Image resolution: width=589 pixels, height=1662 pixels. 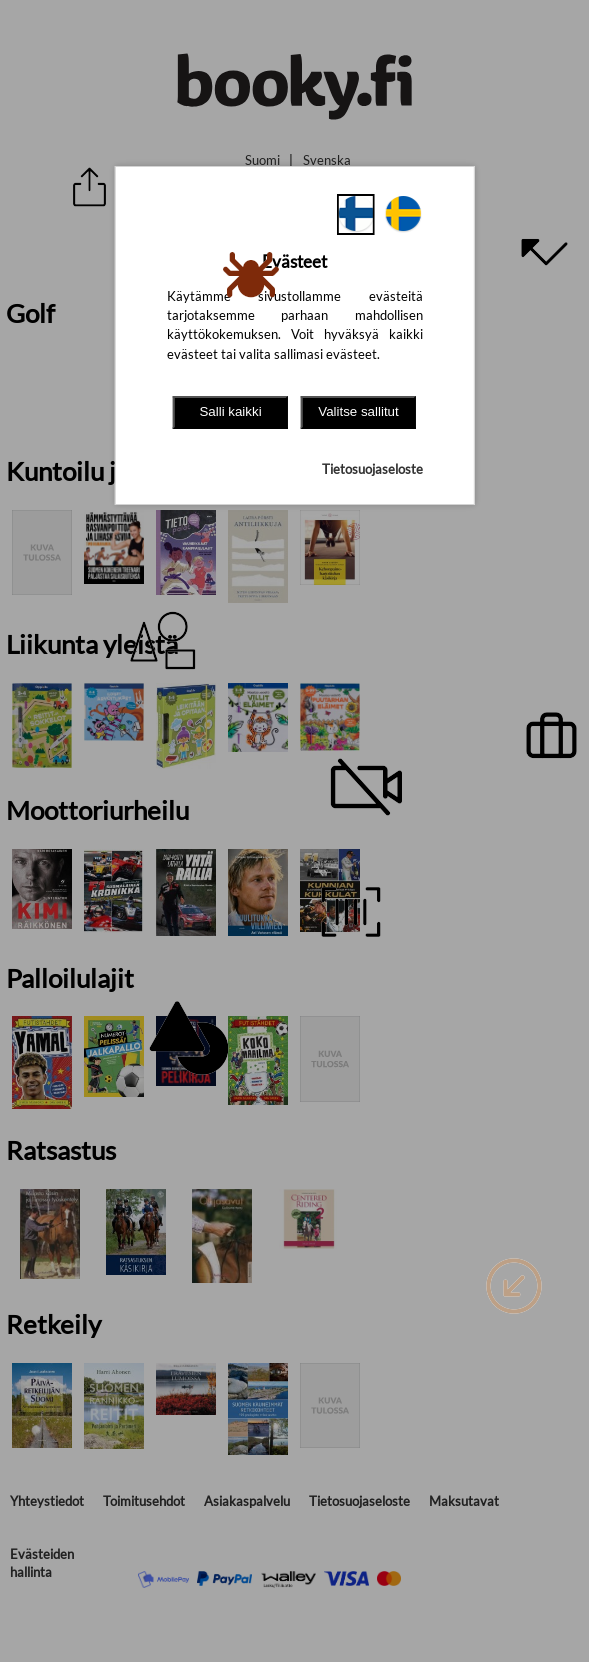 What do you see at coordinates (551, 737) in the screenshot?
I see `access work or business-related features` at bounding box center [551, 737].